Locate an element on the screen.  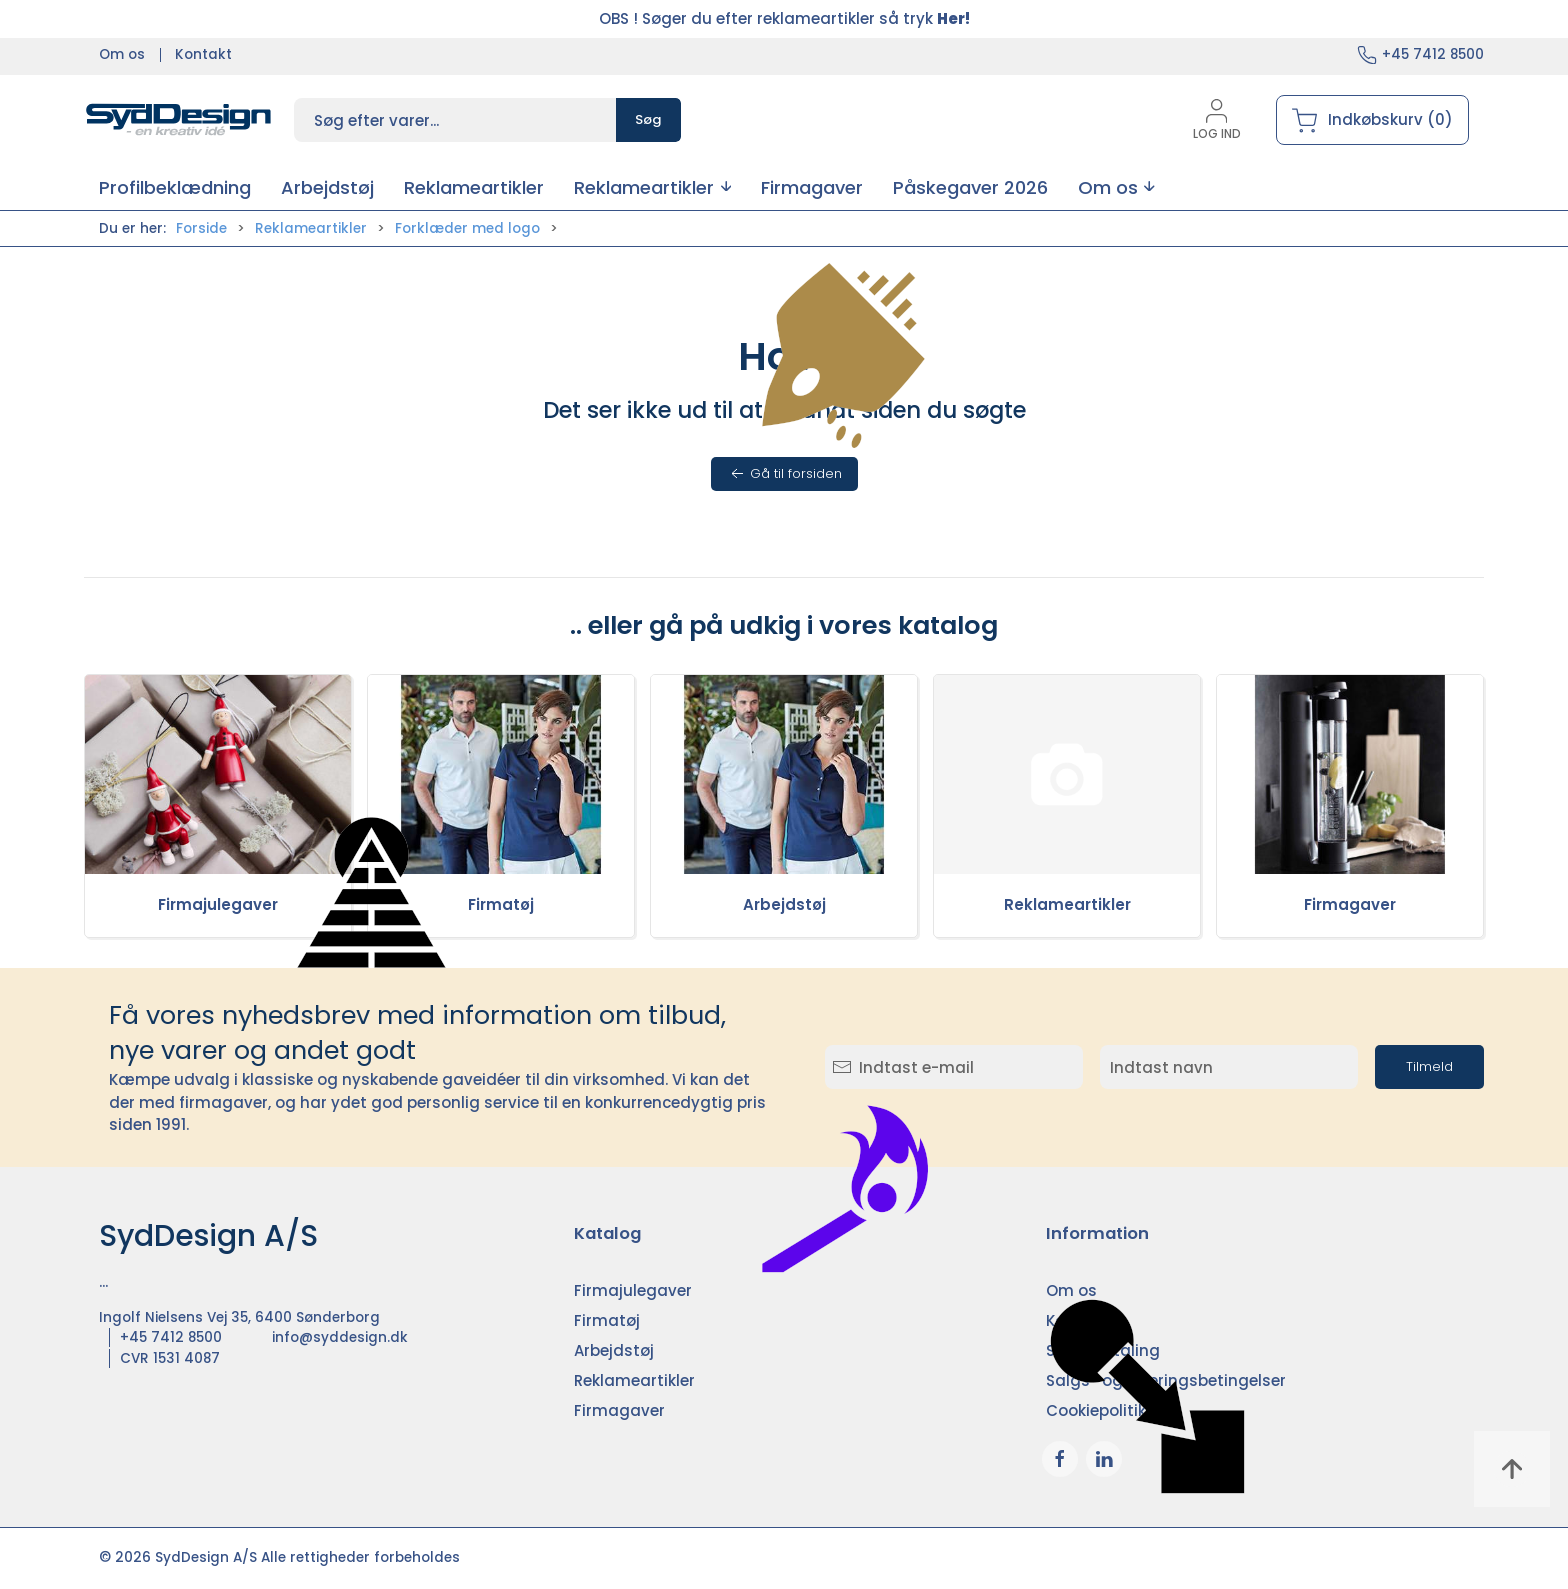
ignite or start a fire feature is located at coordinates (846, 1189).